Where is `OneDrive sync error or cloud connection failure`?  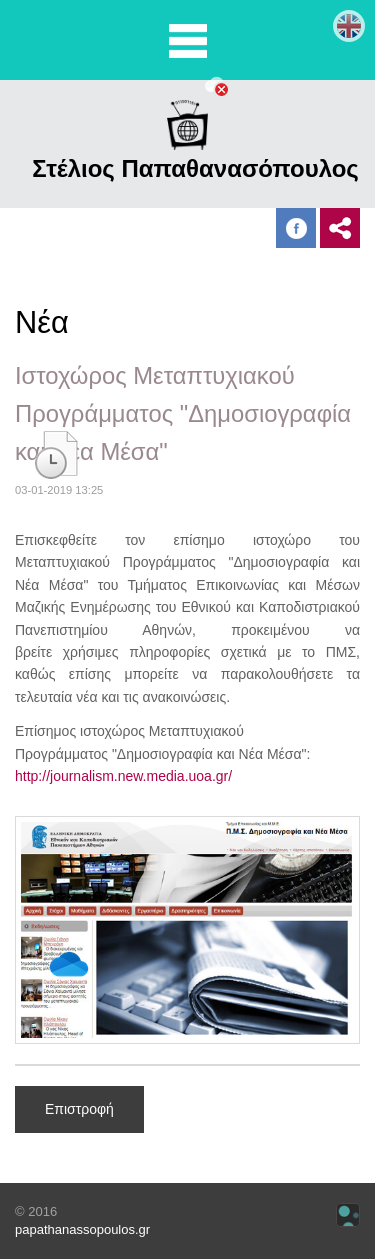
OneDrive sync error or cloud connection failure is located at coordinates (216, 84).